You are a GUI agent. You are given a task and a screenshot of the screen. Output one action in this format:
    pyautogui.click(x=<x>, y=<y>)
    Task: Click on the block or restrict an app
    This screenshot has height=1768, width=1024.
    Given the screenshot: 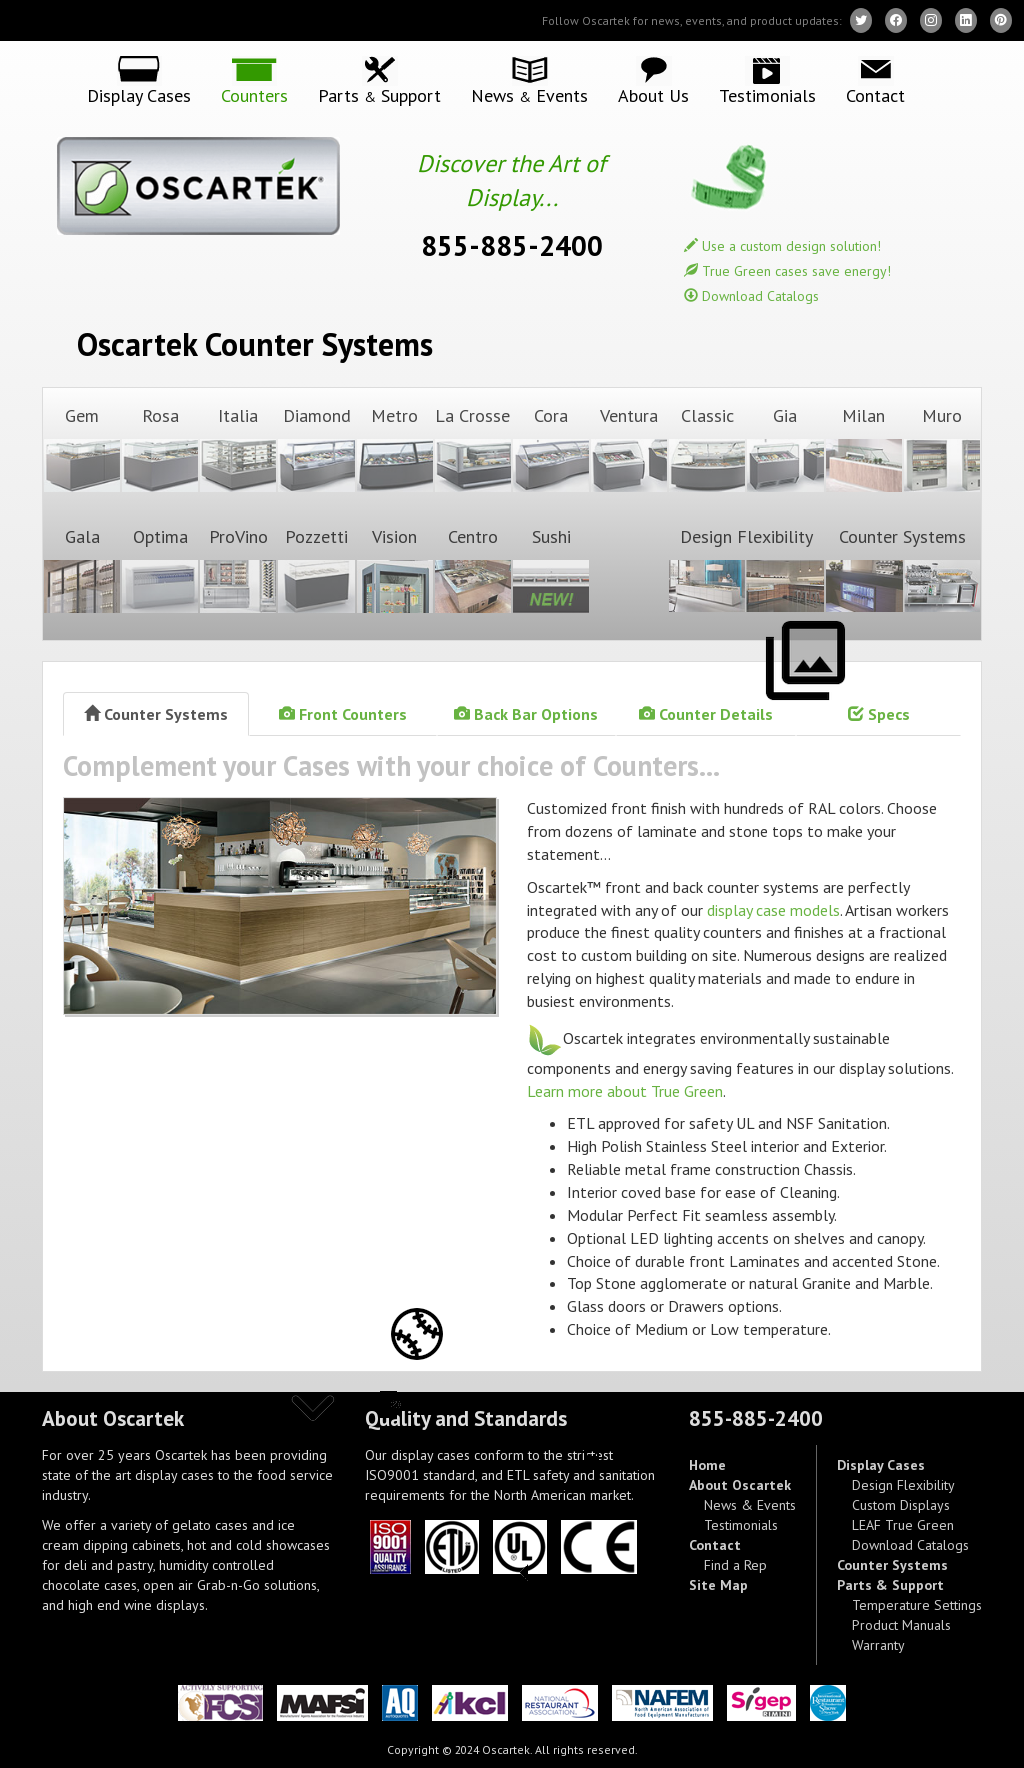 What is the action you would take?
    pyautogui.click(x=388, y=1404)
    